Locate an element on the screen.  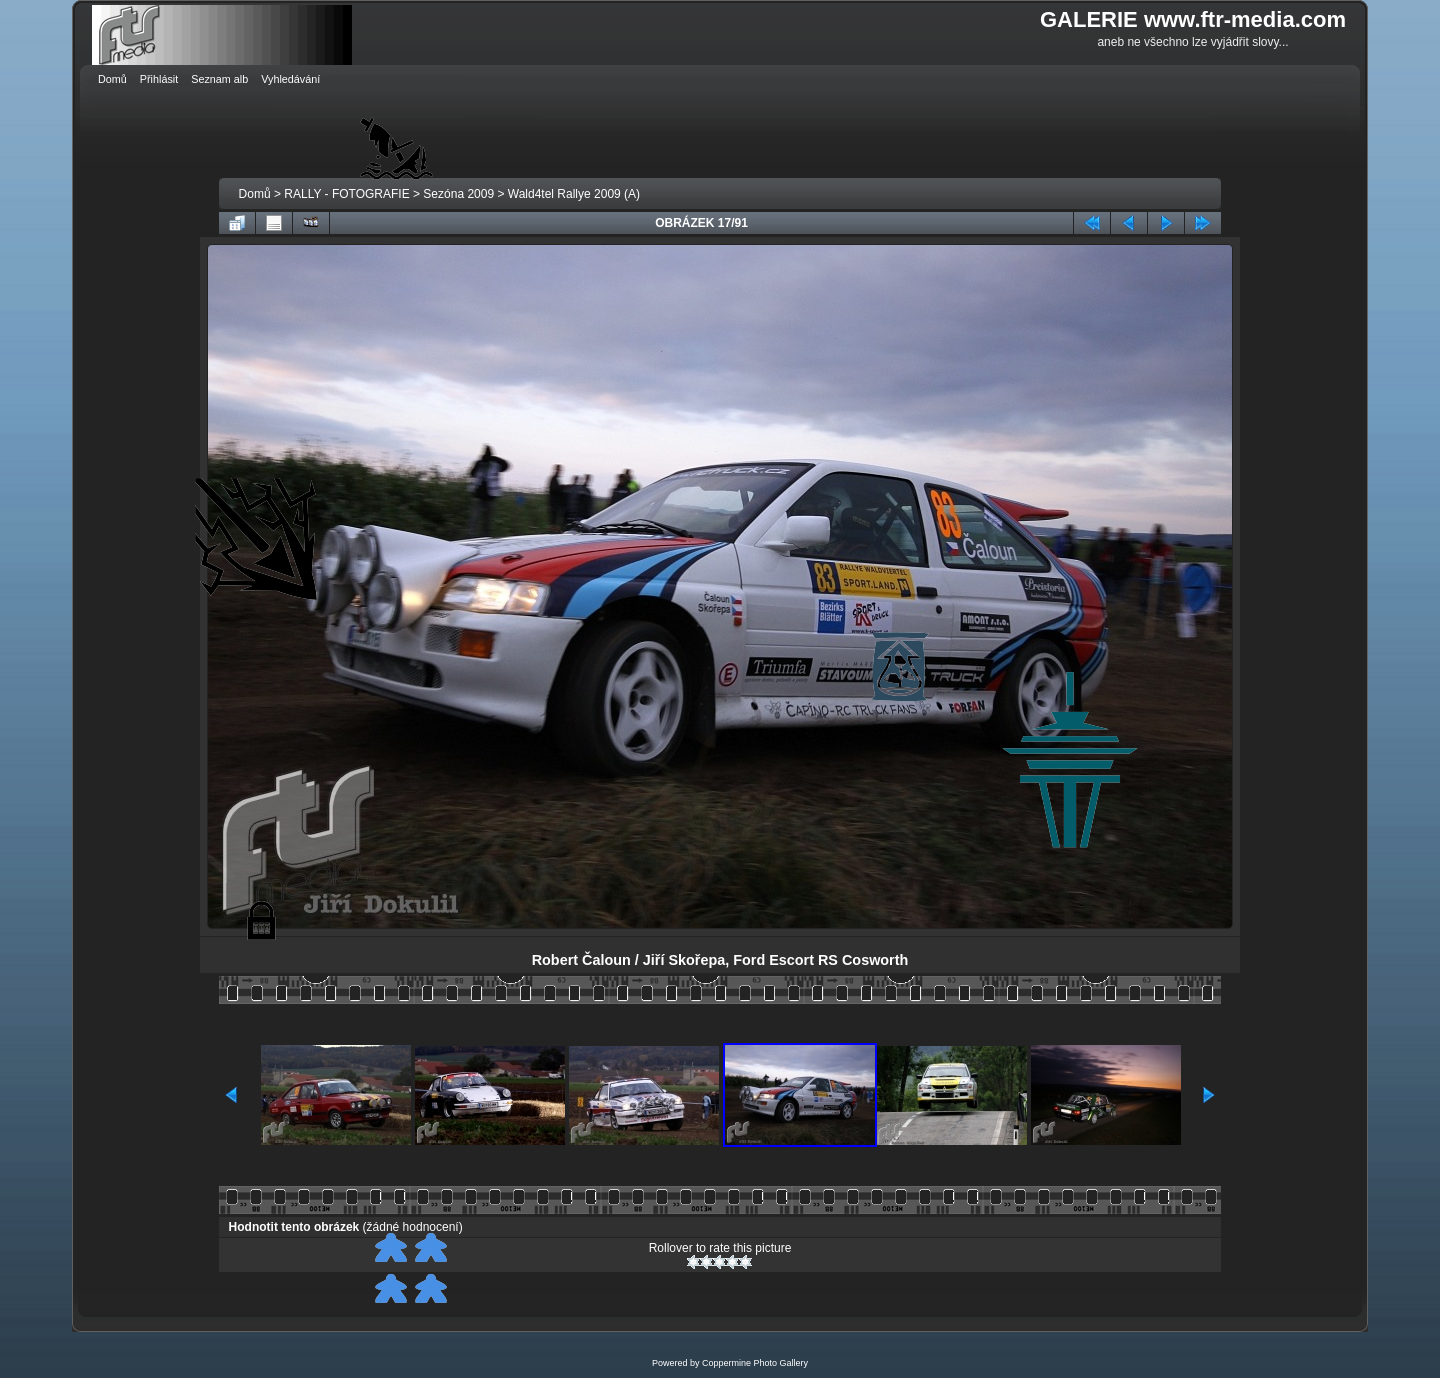
activate charged arrow ability is located at coordinates (256, 539).